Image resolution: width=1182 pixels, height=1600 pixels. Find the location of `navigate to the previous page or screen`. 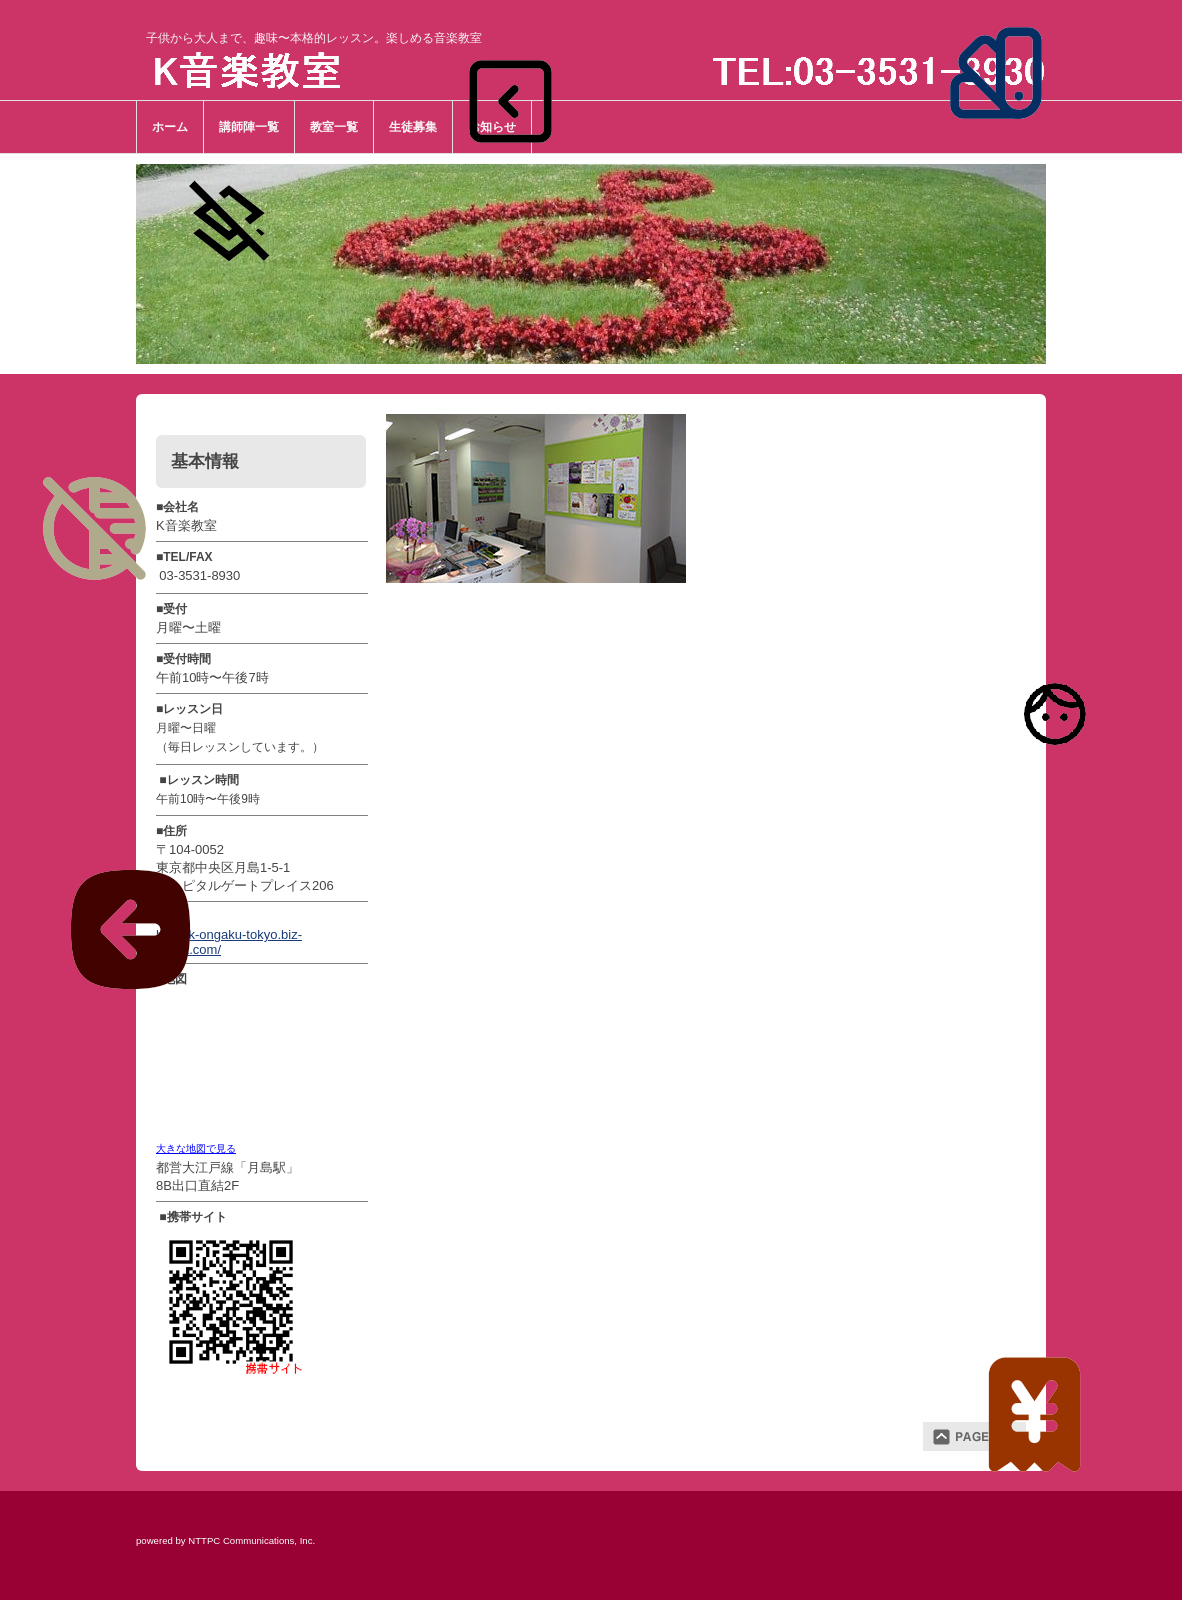

navigate to the previous page or screen is located at coordinates (510, 101).